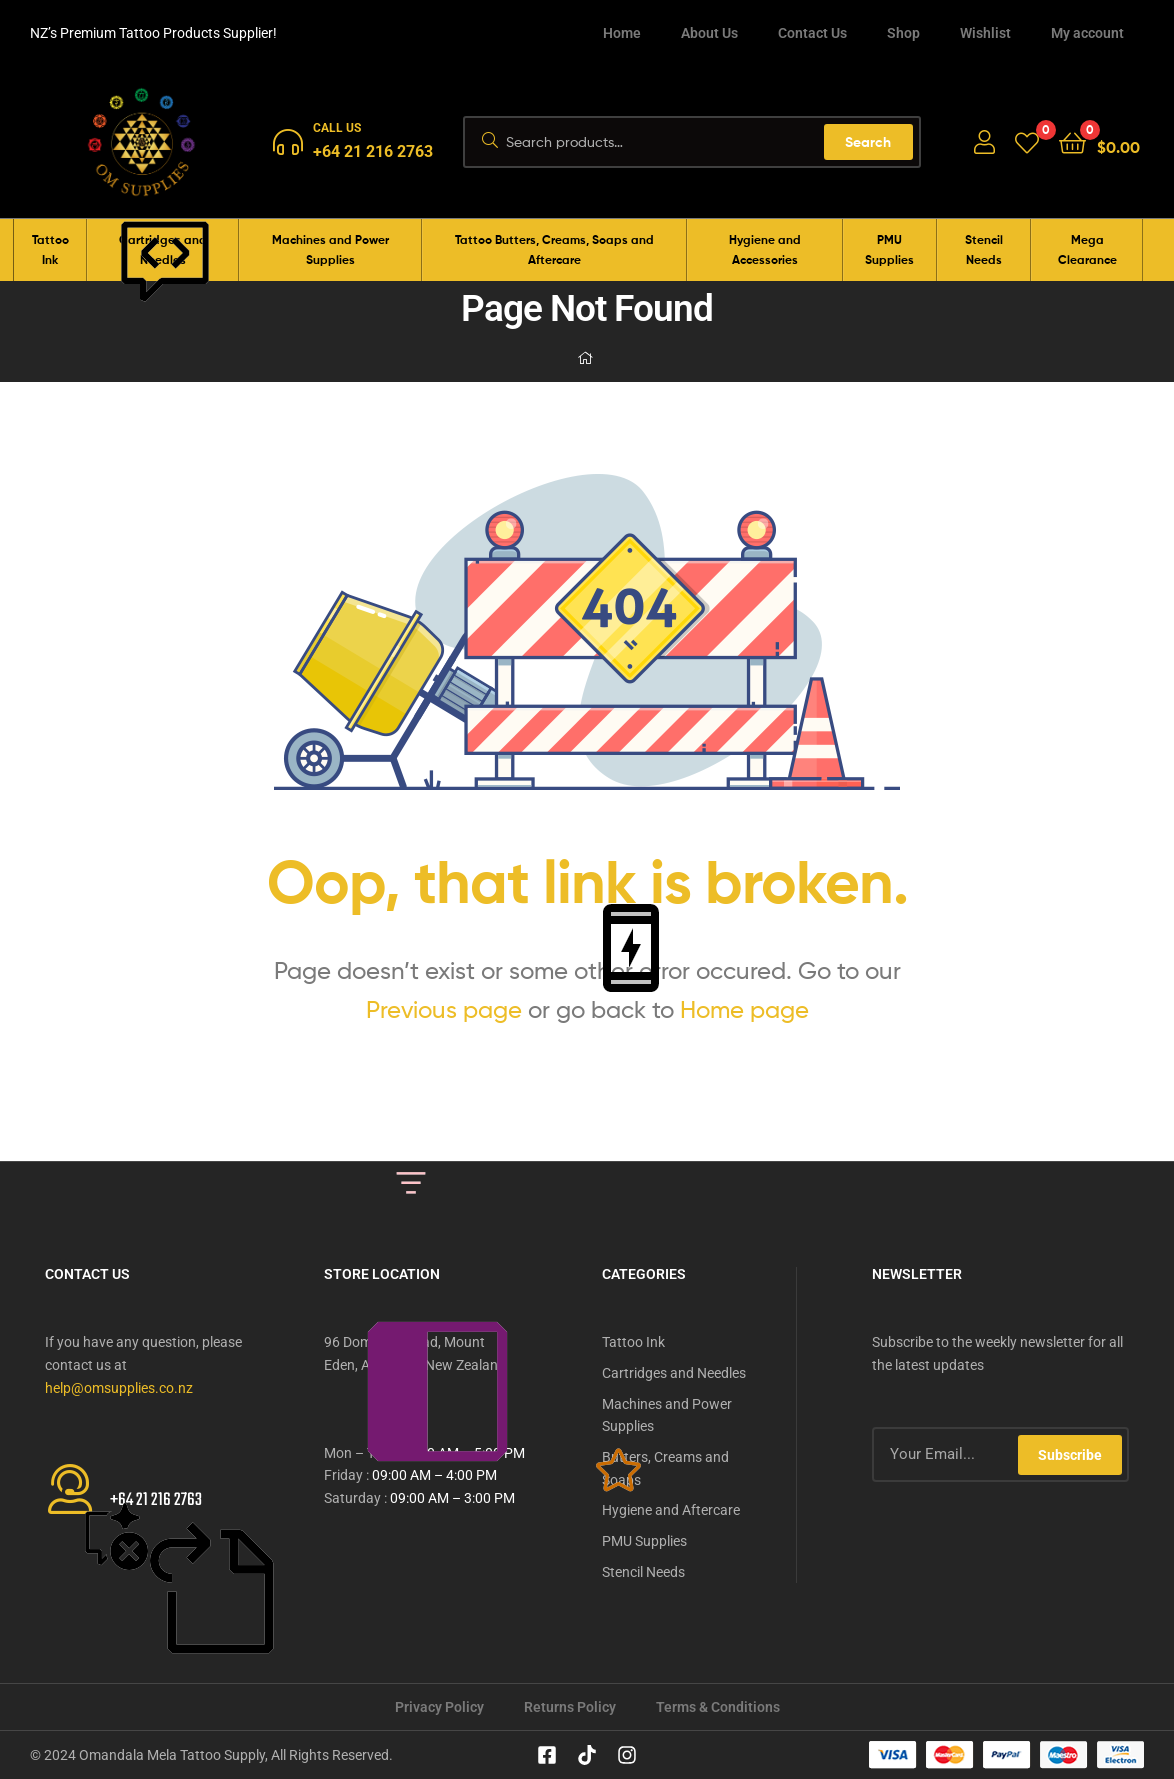 The image size is (1174, 1779). Describe the element at coordinates (165, 259) in the screenshot. I see `open code review comments` at that location.